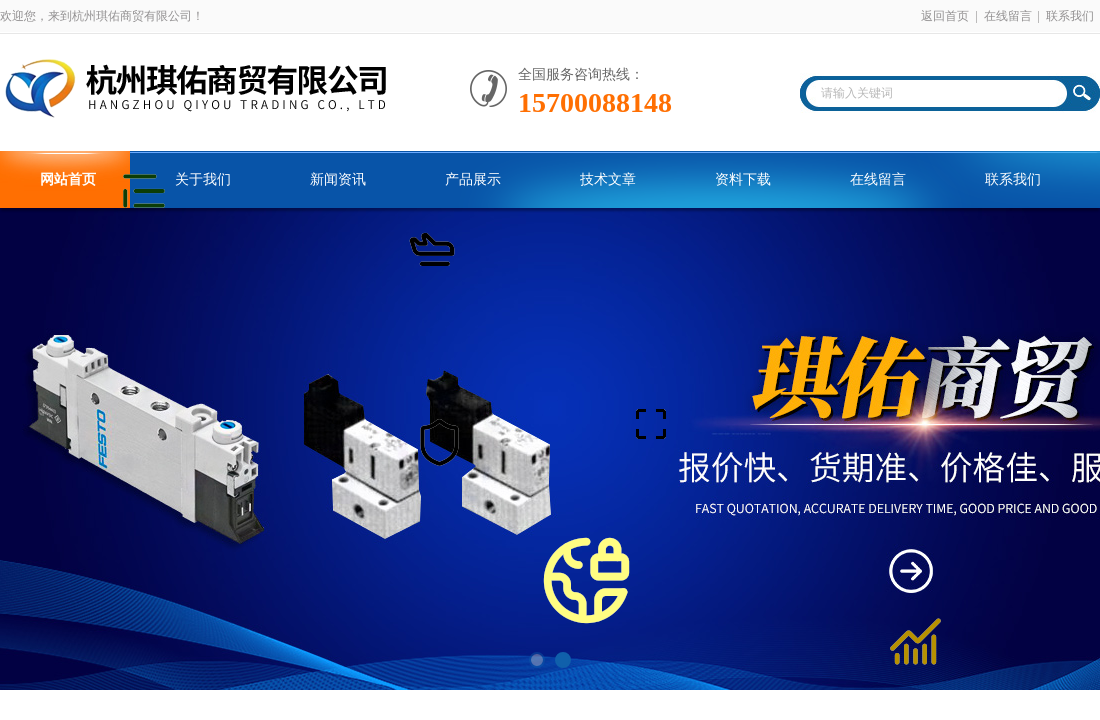  What do you see at coordinates (432, 248) in the screenshot?
I see `view flight status or tracking` at bounding box center [432, 248].